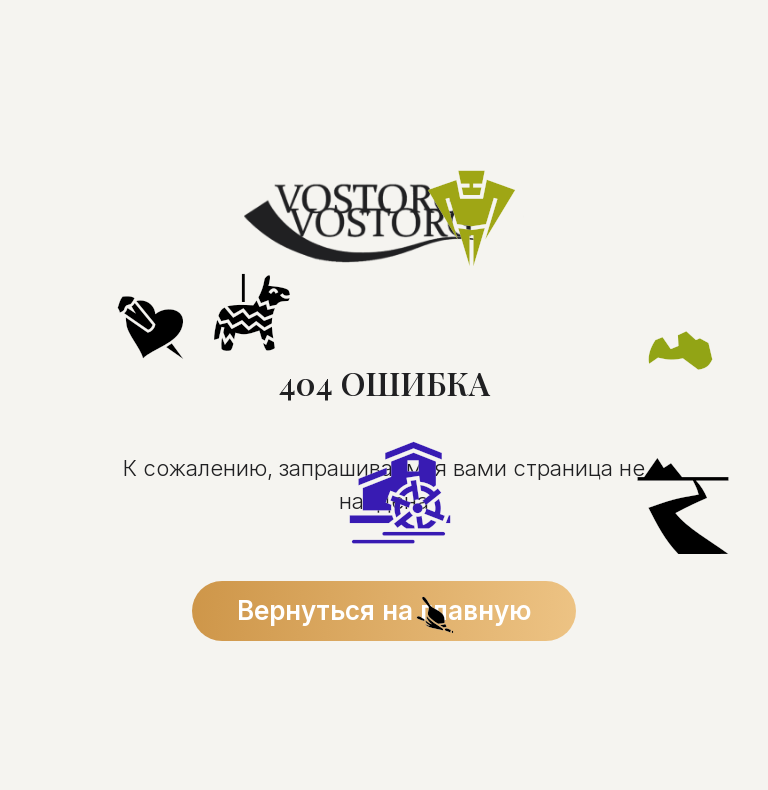 The width and height of the screenshot is (768, 790). What do you see at coordinates (435, 615) in the screenshot?
I see `craft or upgrade items at the forge` at bounding box center [435, 615].